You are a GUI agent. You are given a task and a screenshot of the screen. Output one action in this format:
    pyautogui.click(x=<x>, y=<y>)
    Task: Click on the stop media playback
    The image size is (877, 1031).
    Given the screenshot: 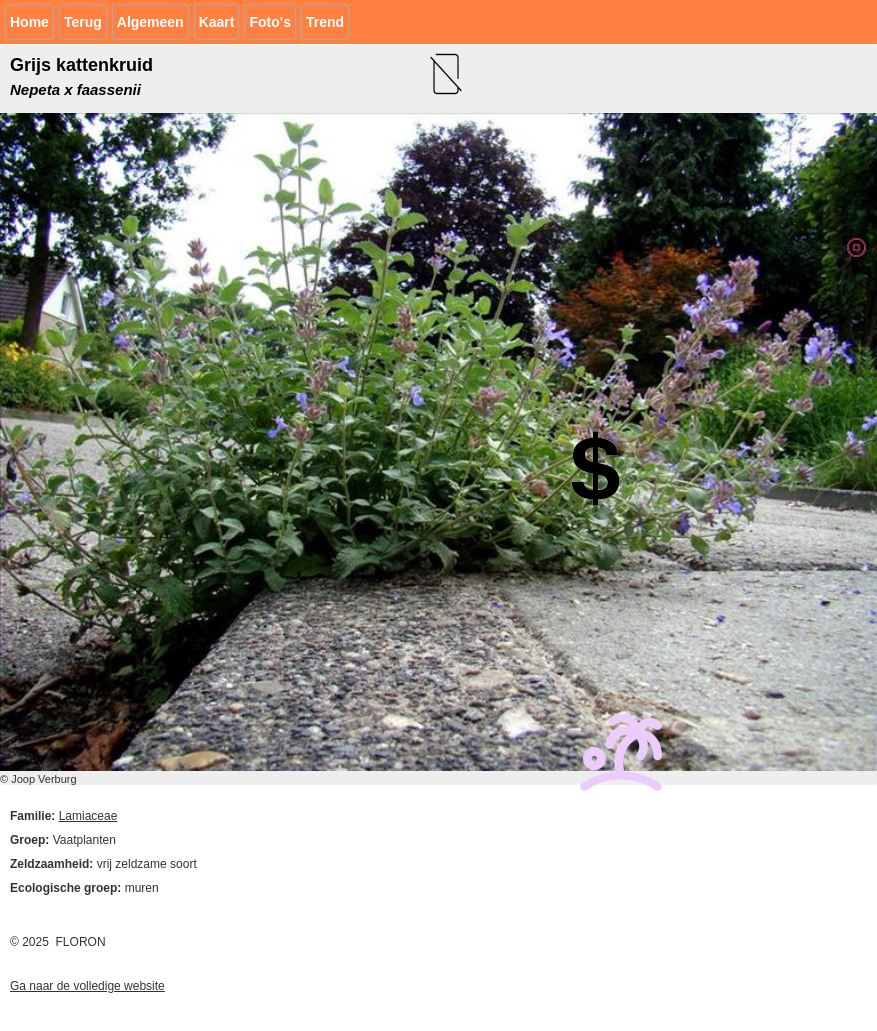 What is the action you would take?
    pyautogui.click(x=856, y=247)
    